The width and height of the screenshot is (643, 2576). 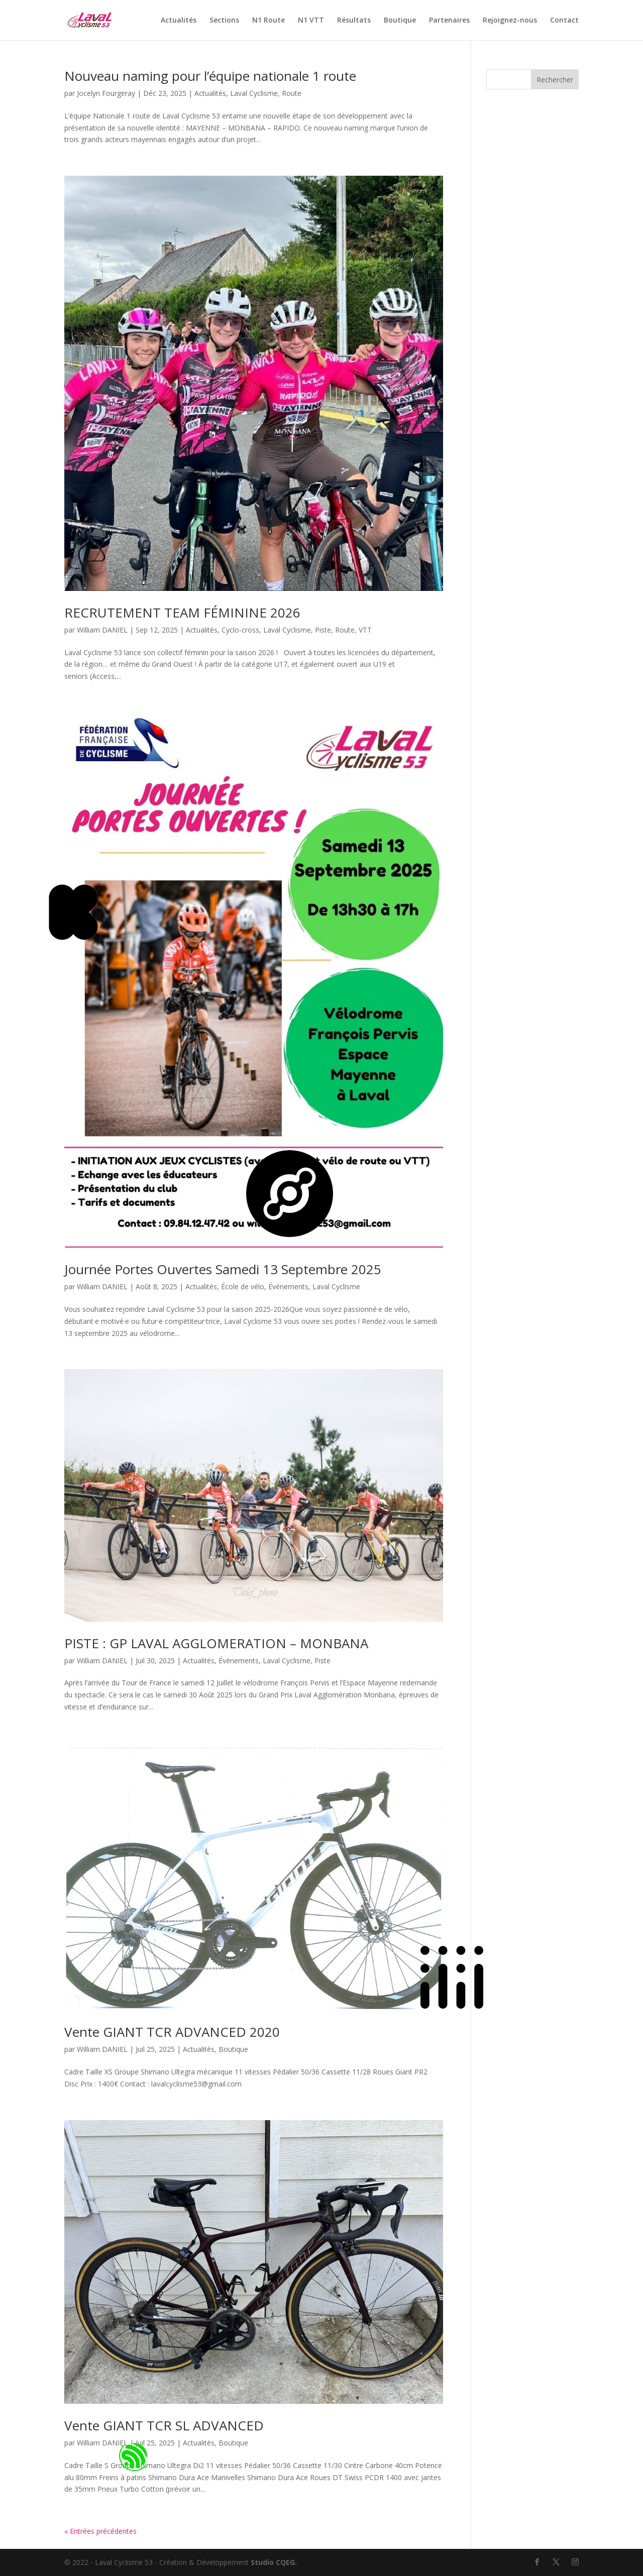 I want to click on espressif systems company logo, so click(x=133, y=2457).